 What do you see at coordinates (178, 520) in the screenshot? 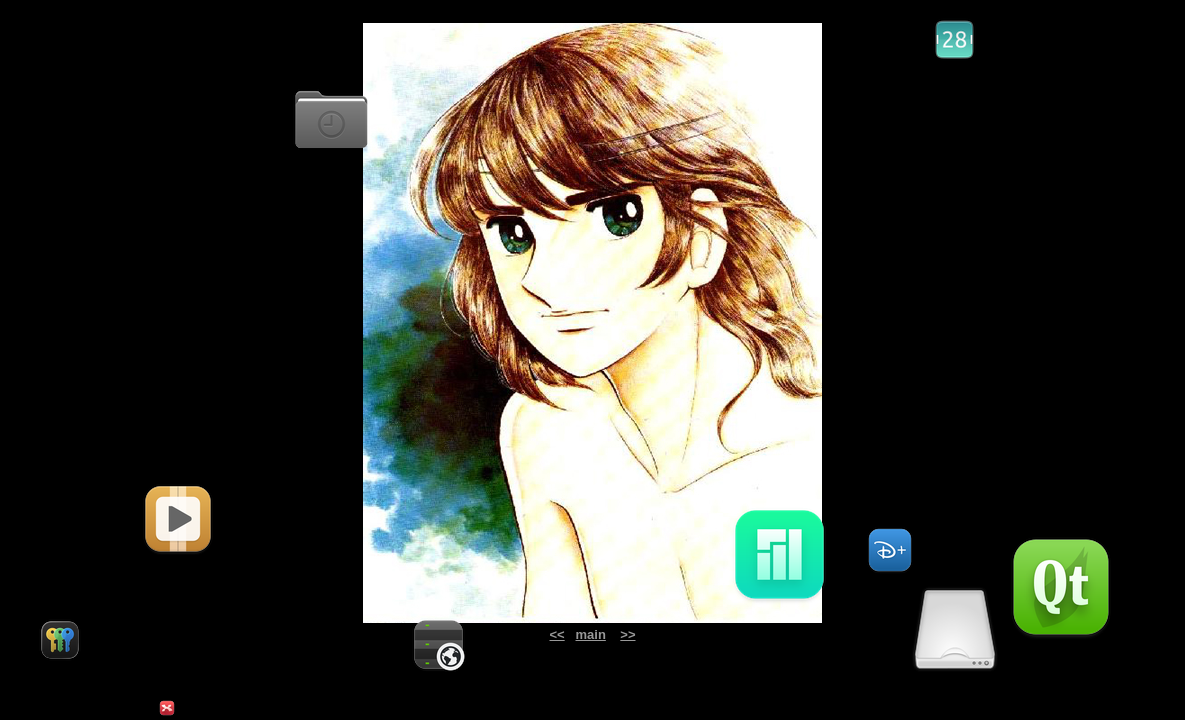
I see `system codec or media component file` at bounding box center [178, 520].